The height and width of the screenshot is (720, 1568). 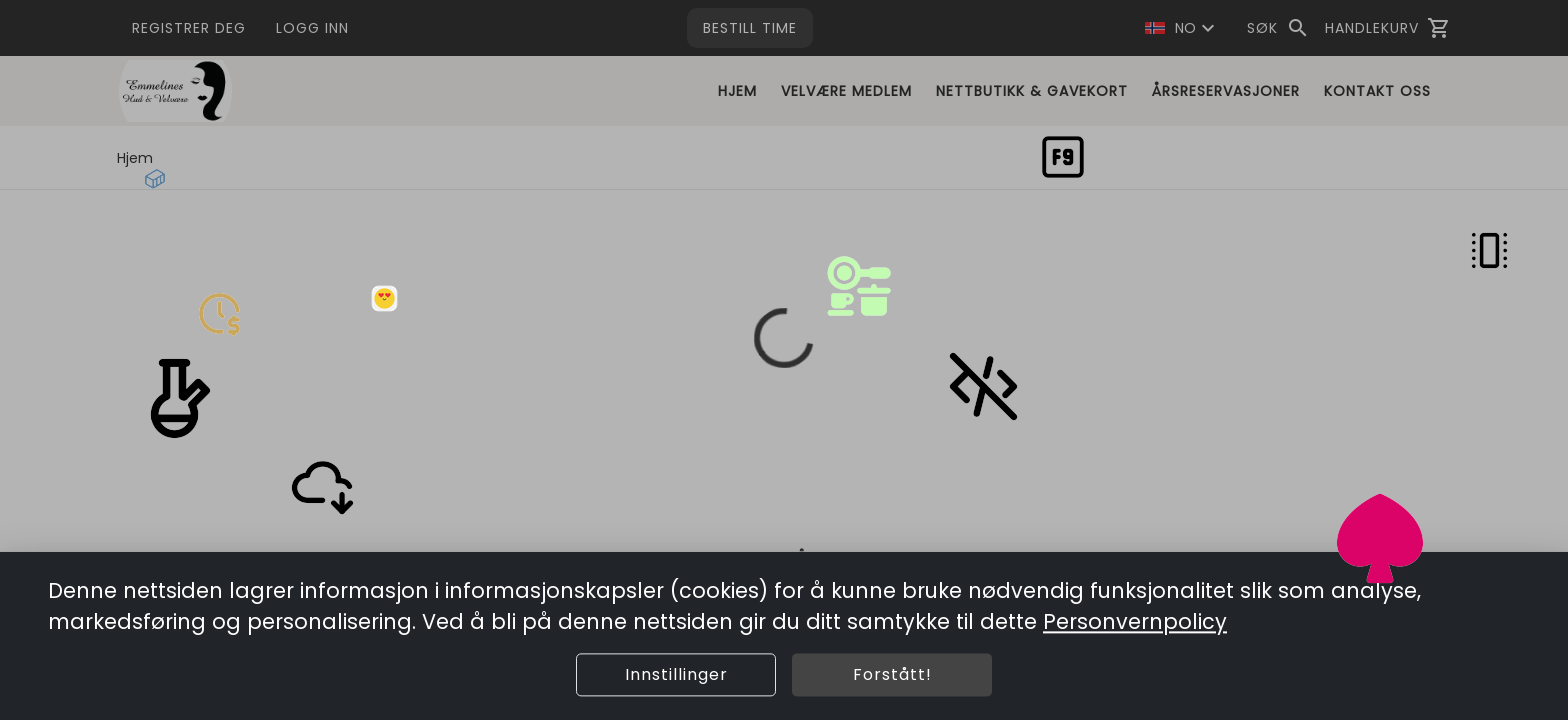 What do you see at coordinates (178, 398) in the screenshot?
I see `access chemistry or laboratory tools` at bounding box center [178, 398].